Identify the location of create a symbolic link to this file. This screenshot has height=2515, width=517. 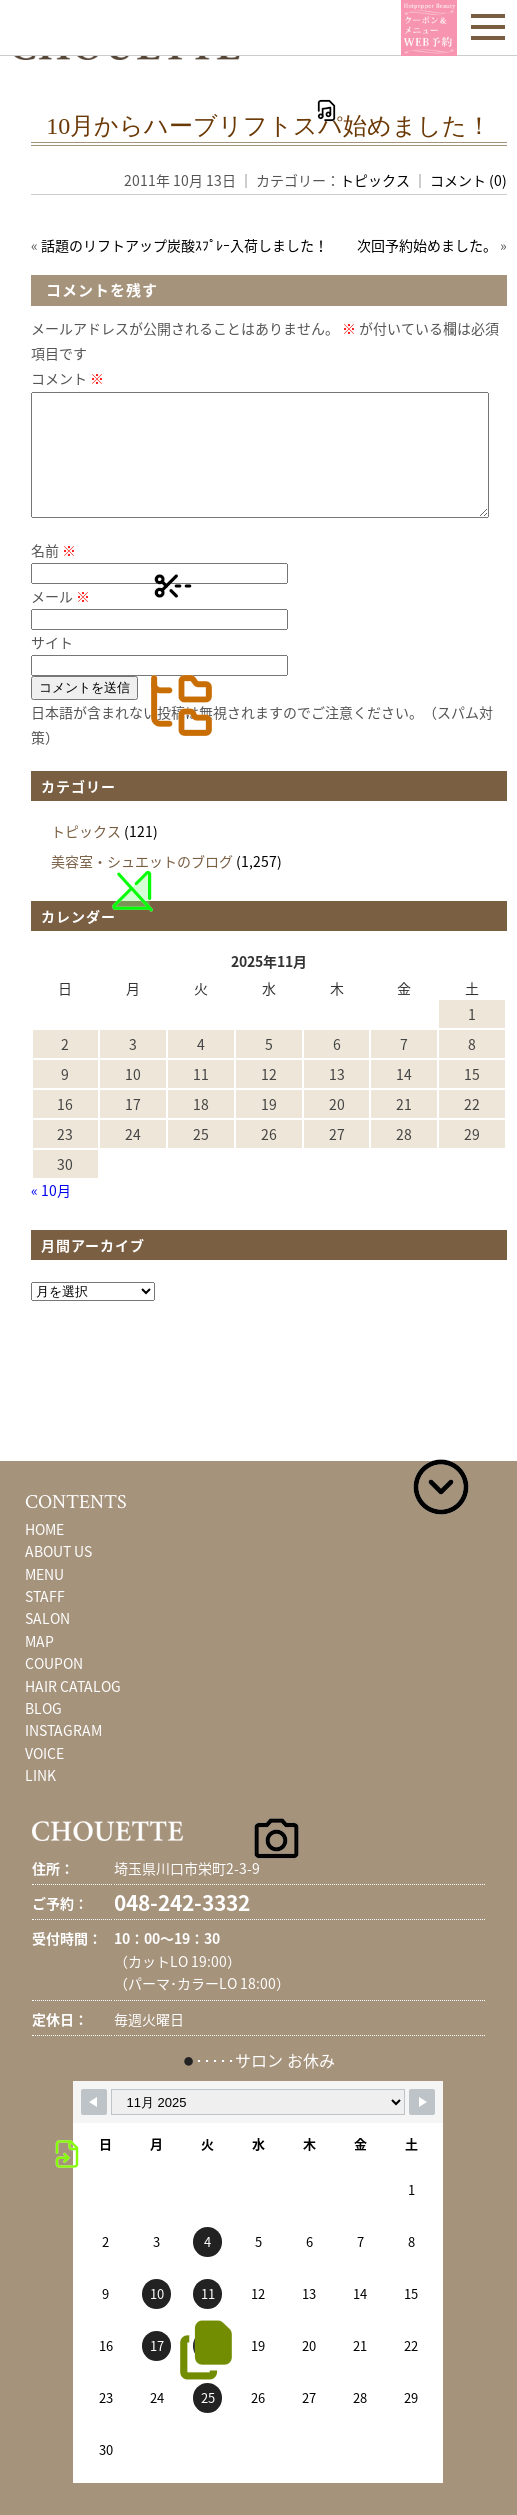
(67, 2154).